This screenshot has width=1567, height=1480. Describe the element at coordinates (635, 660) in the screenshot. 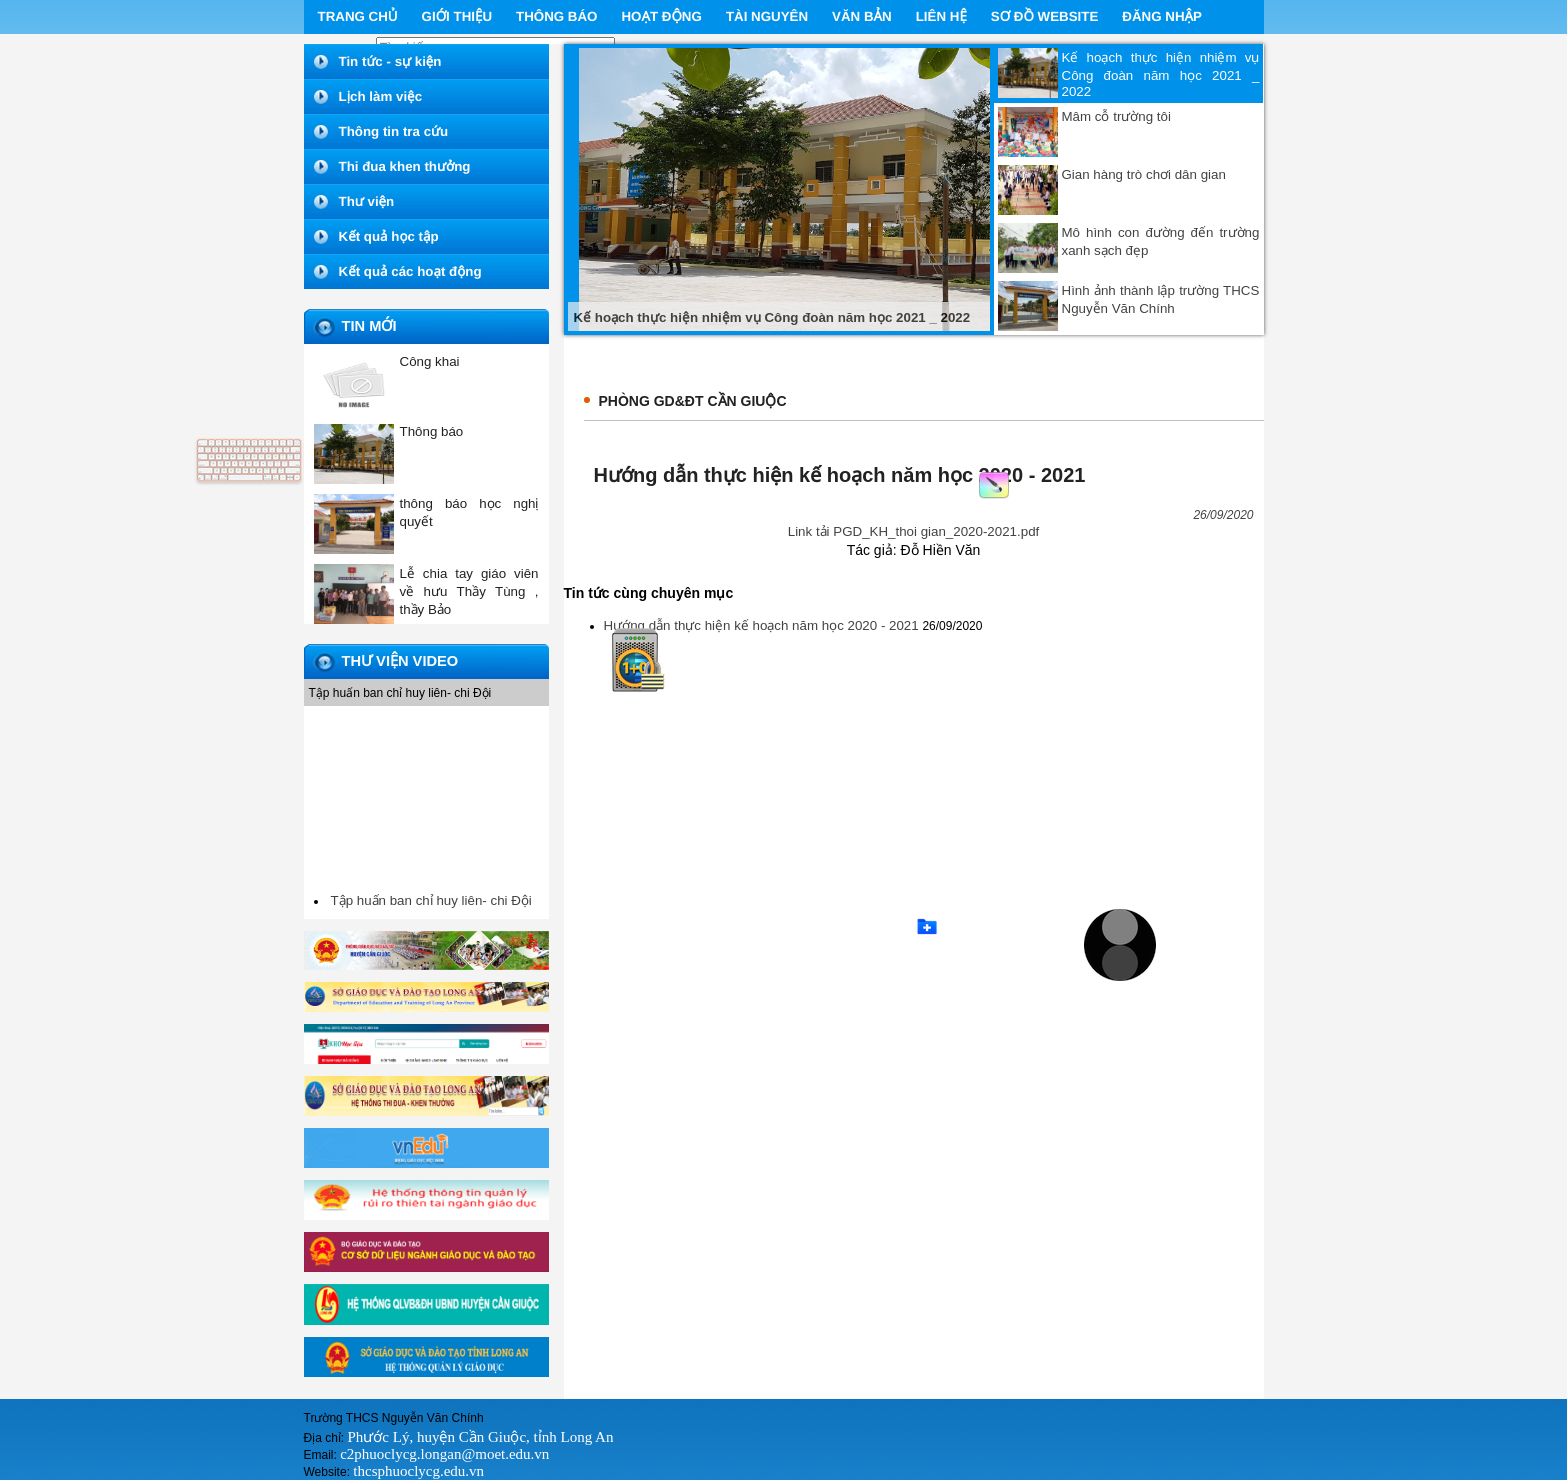

I see `locked RAID 10 storage array` at that location.